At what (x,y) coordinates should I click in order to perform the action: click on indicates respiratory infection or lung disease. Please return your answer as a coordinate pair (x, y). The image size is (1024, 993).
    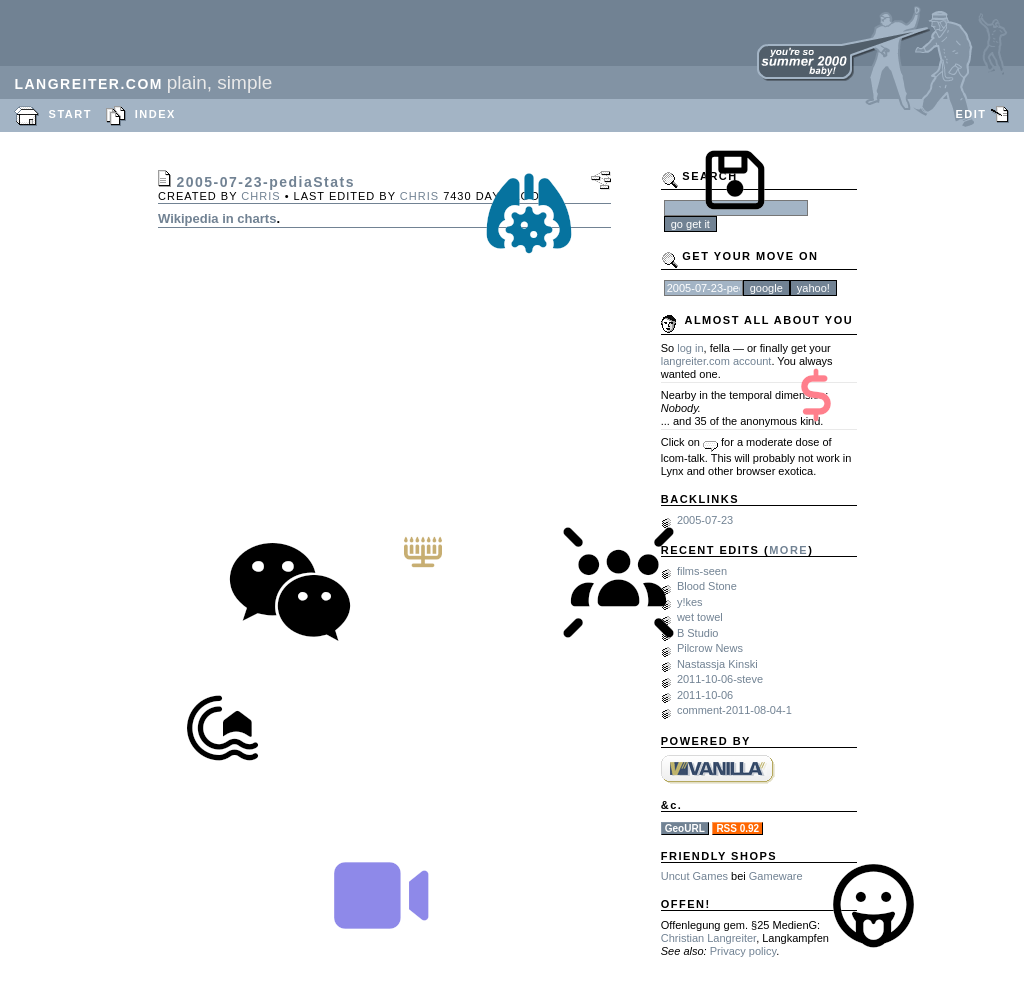
    Looking at the image, I should click on (529, 211).